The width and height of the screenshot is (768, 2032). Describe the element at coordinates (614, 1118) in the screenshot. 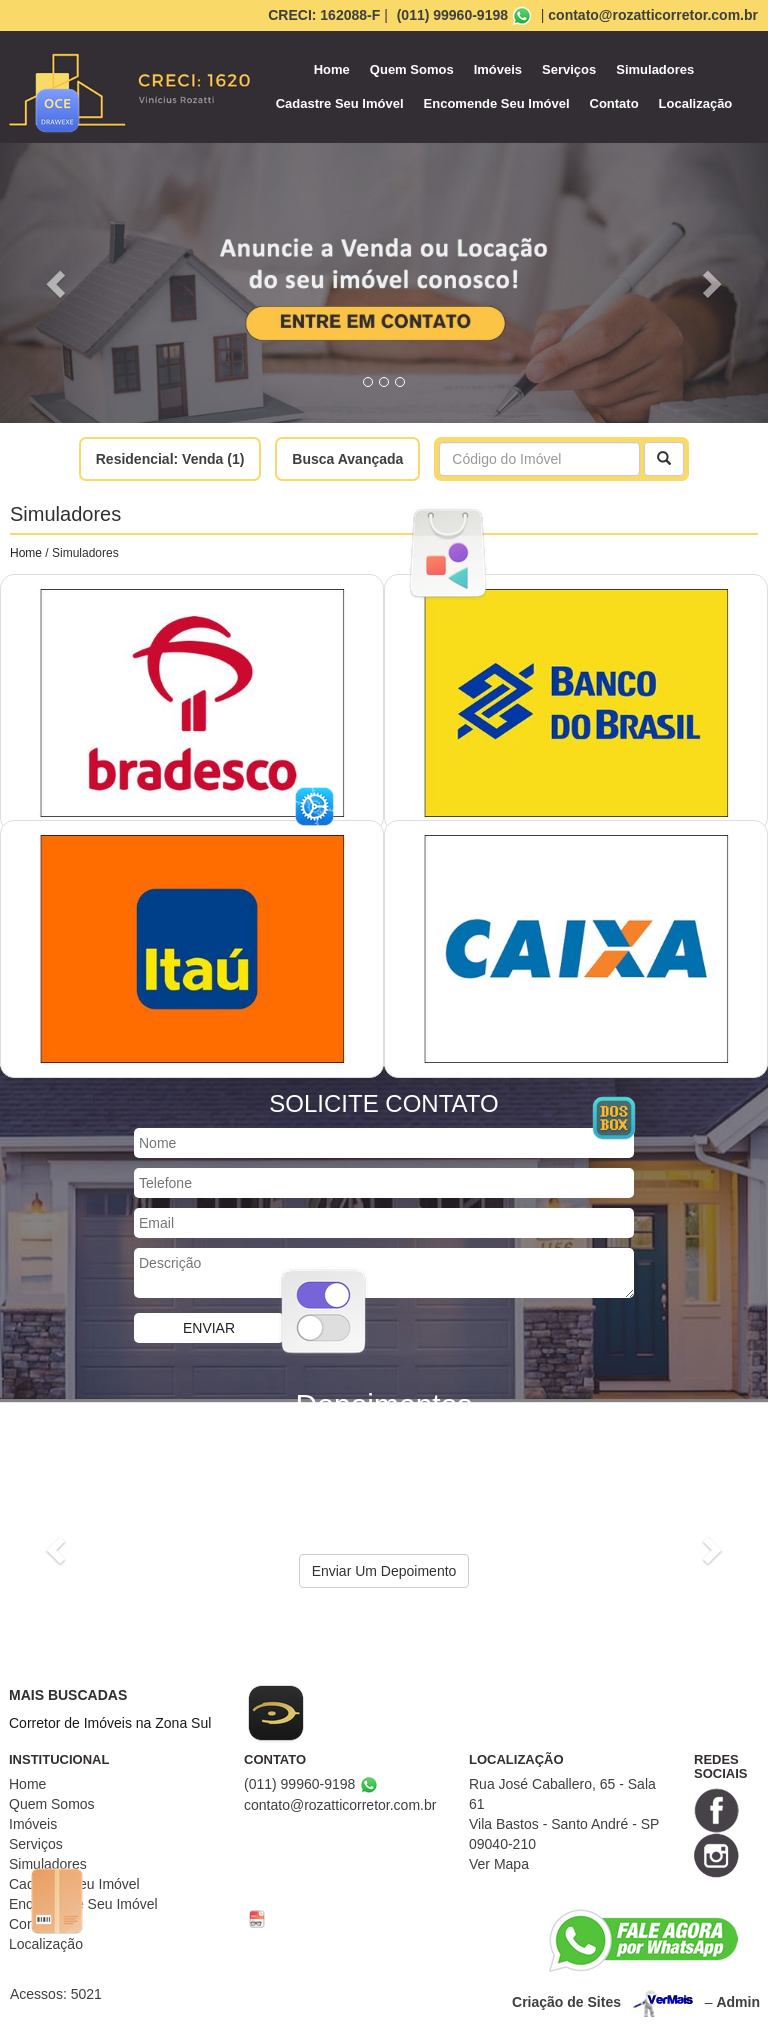

I see `launch DOSBox emulator to run classic DOS games and software` at that location.